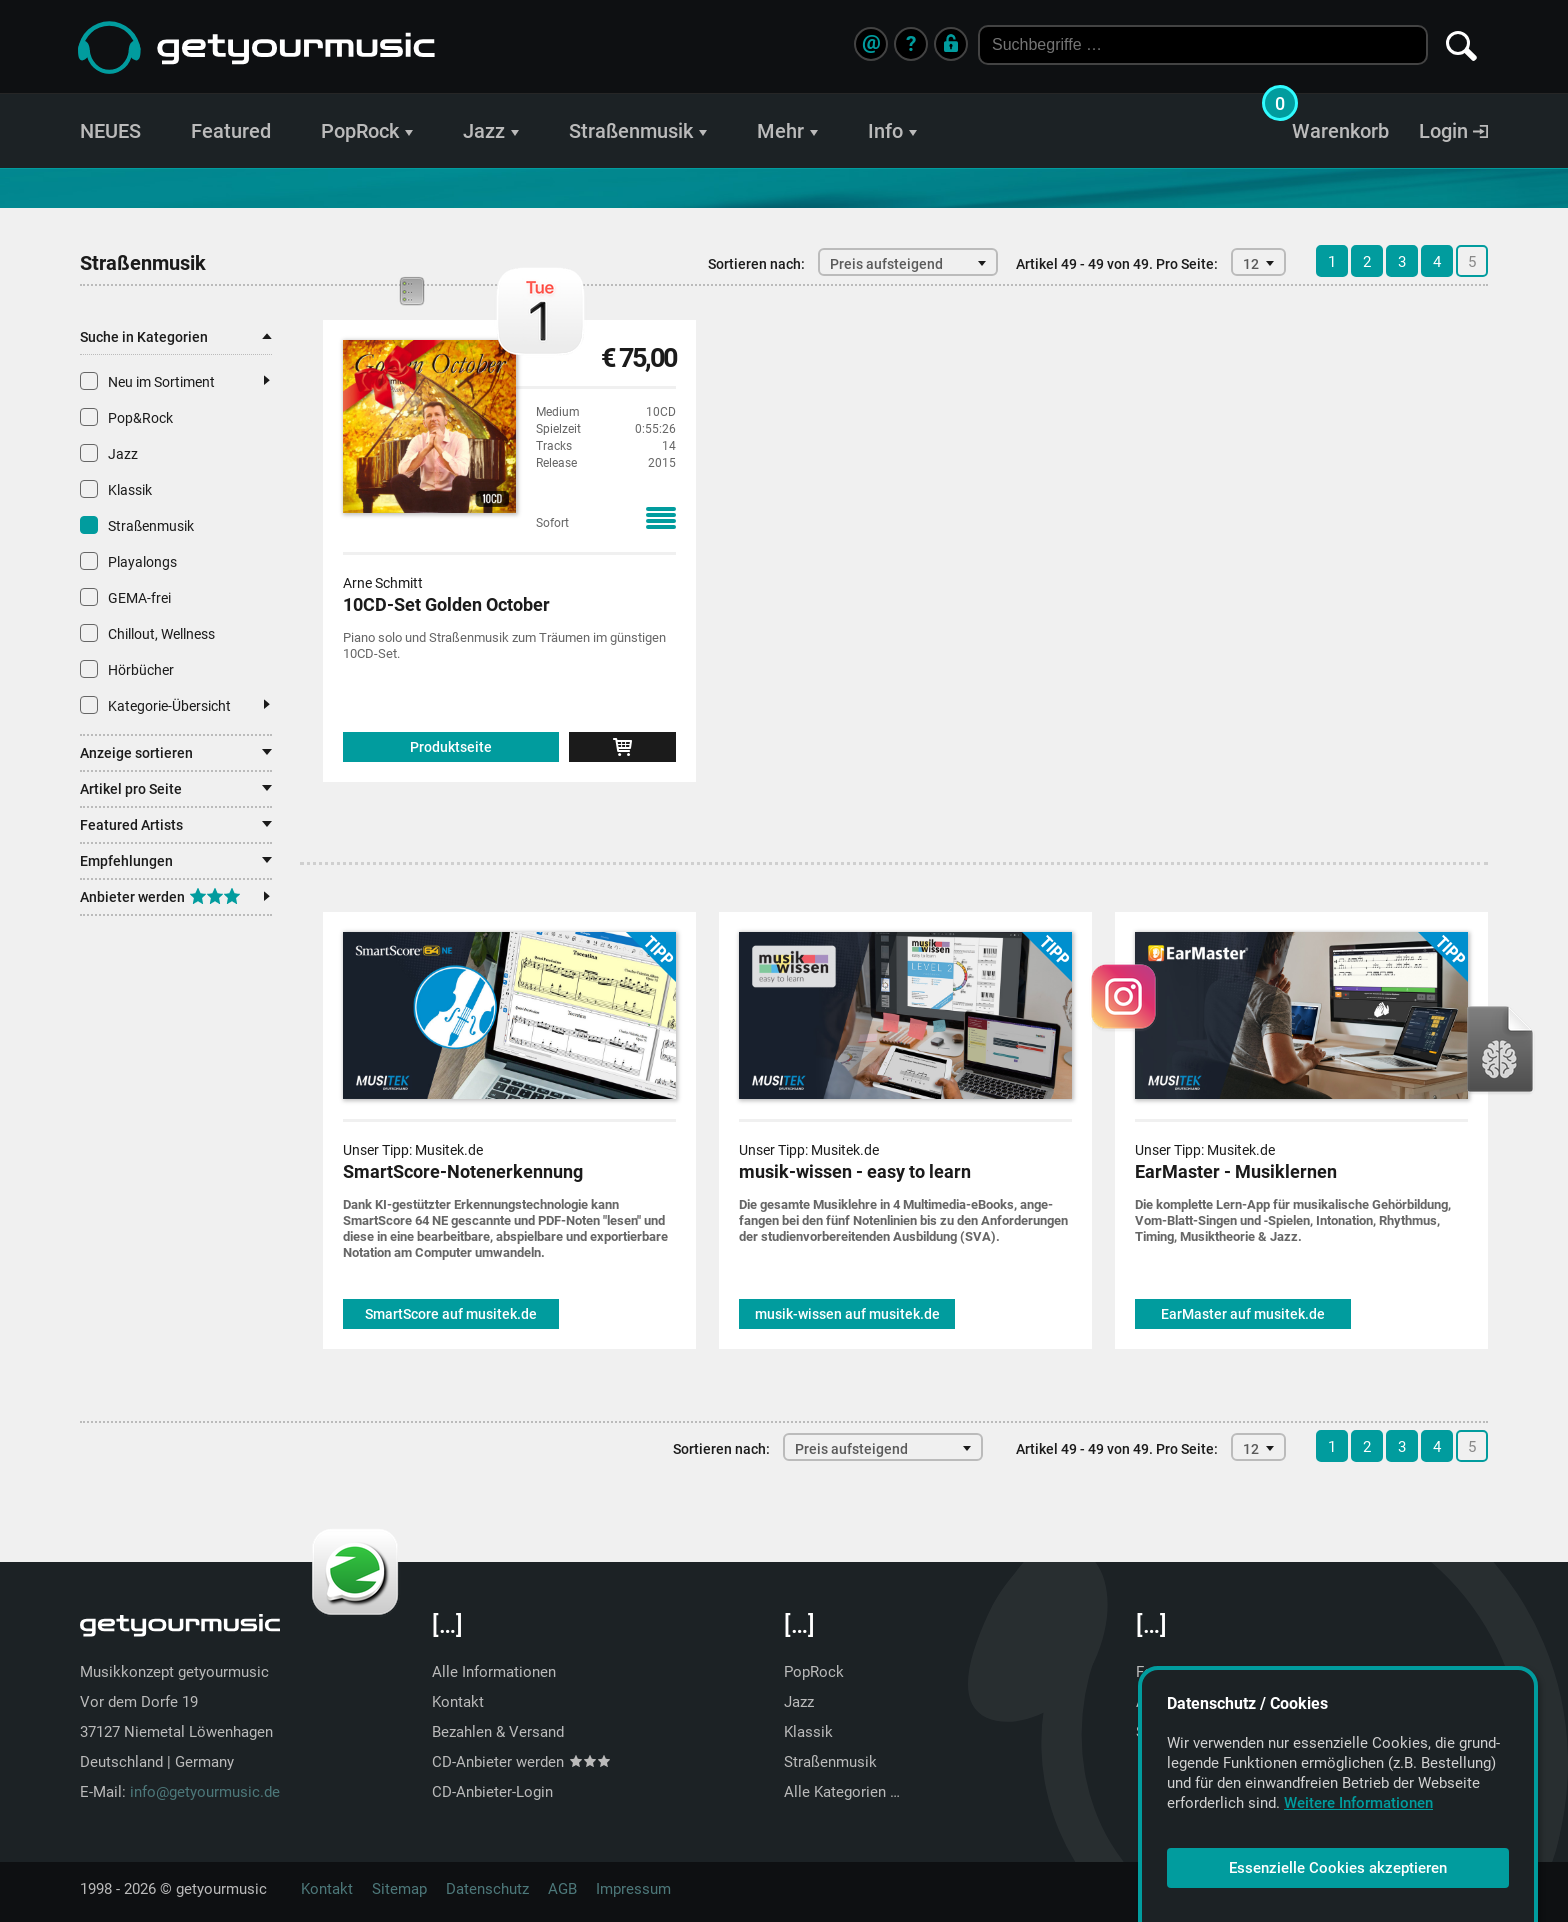  I want to click on open zapzap messaging app, so click(360, 1569).